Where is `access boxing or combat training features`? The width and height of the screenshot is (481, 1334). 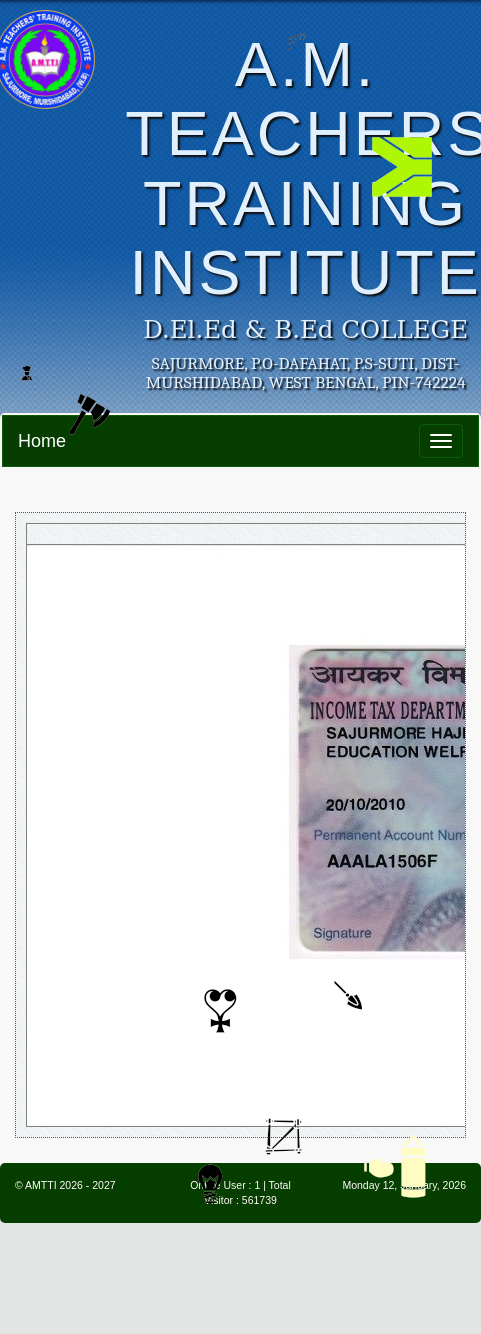
access boxing or combat training features is located at coordinates (396, 1167).